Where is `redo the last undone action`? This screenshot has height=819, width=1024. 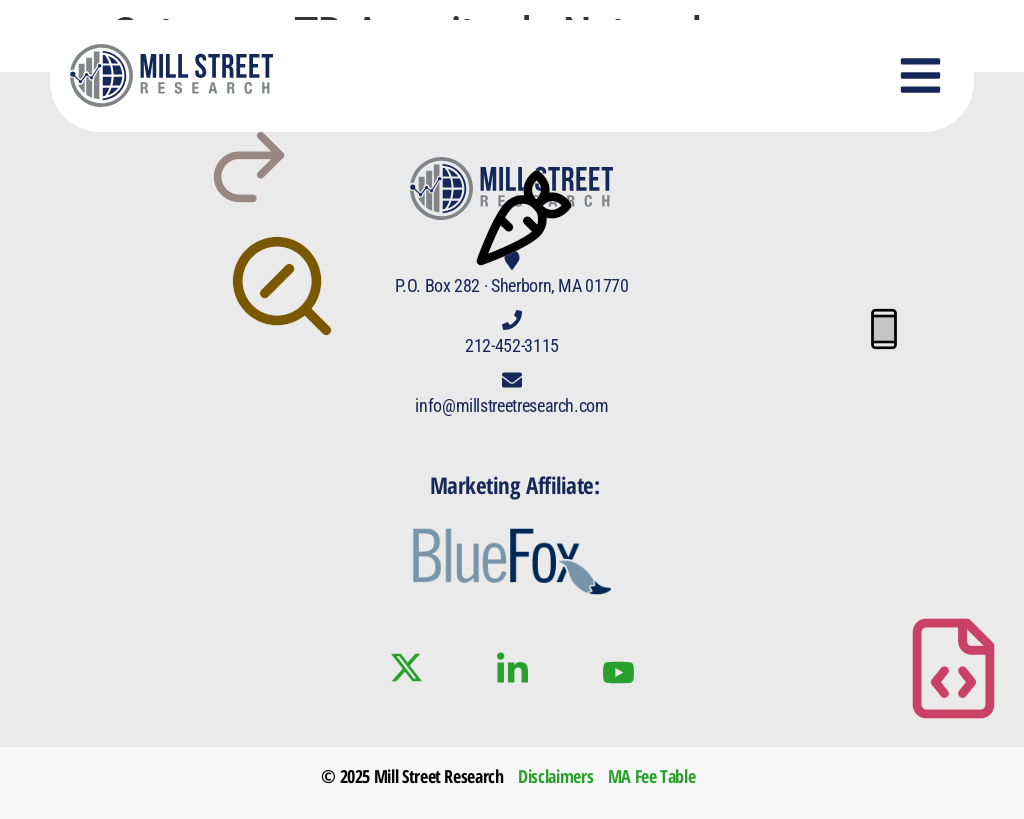 redo the last undone action is located at coordinates (249, 167).